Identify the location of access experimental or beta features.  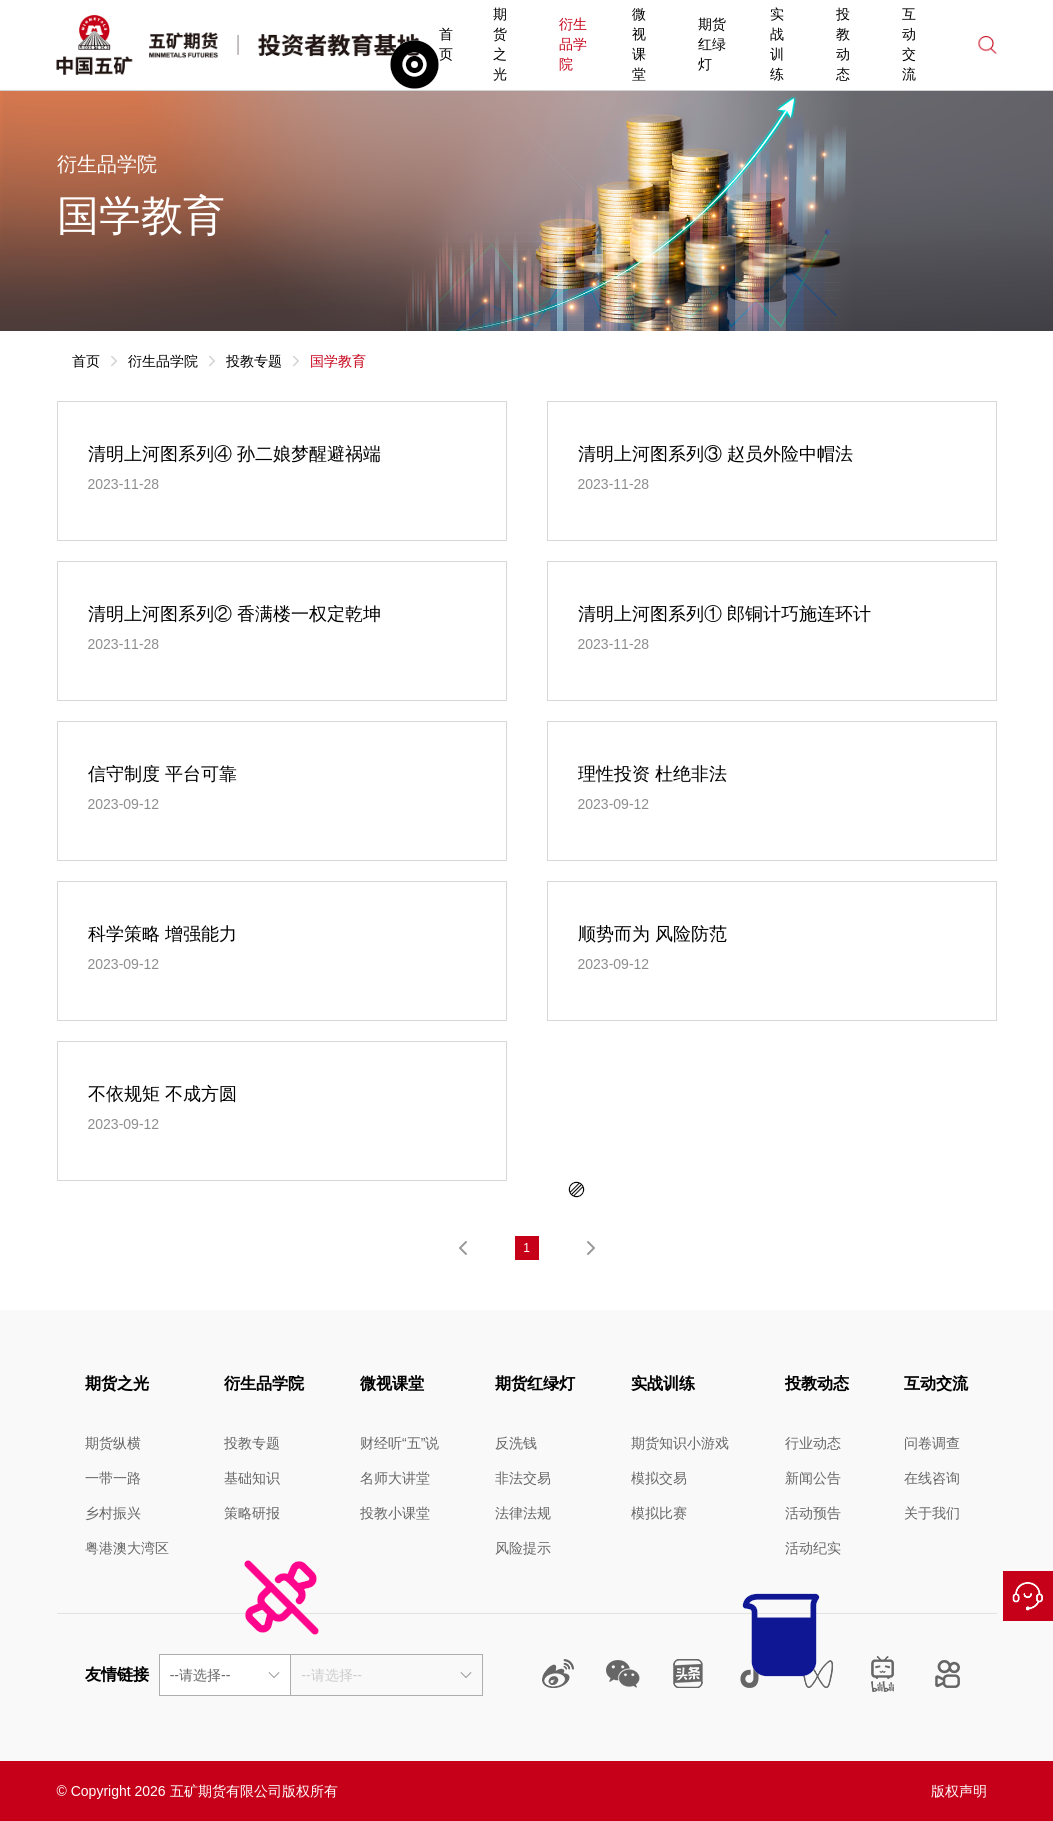
(781, 1635).